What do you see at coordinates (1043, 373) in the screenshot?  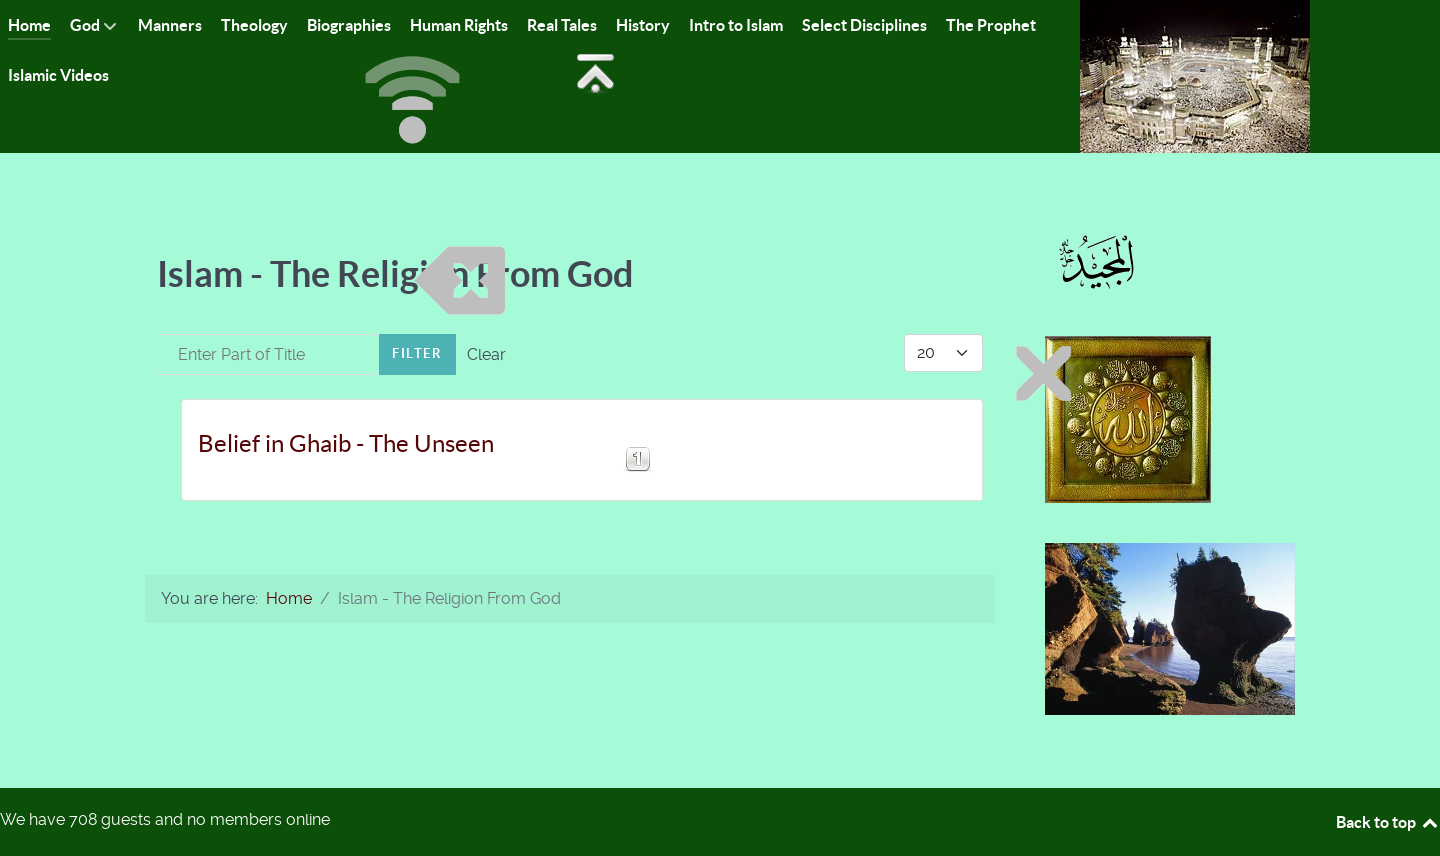 I see `close the current window` at bounding box center [1043, 373].